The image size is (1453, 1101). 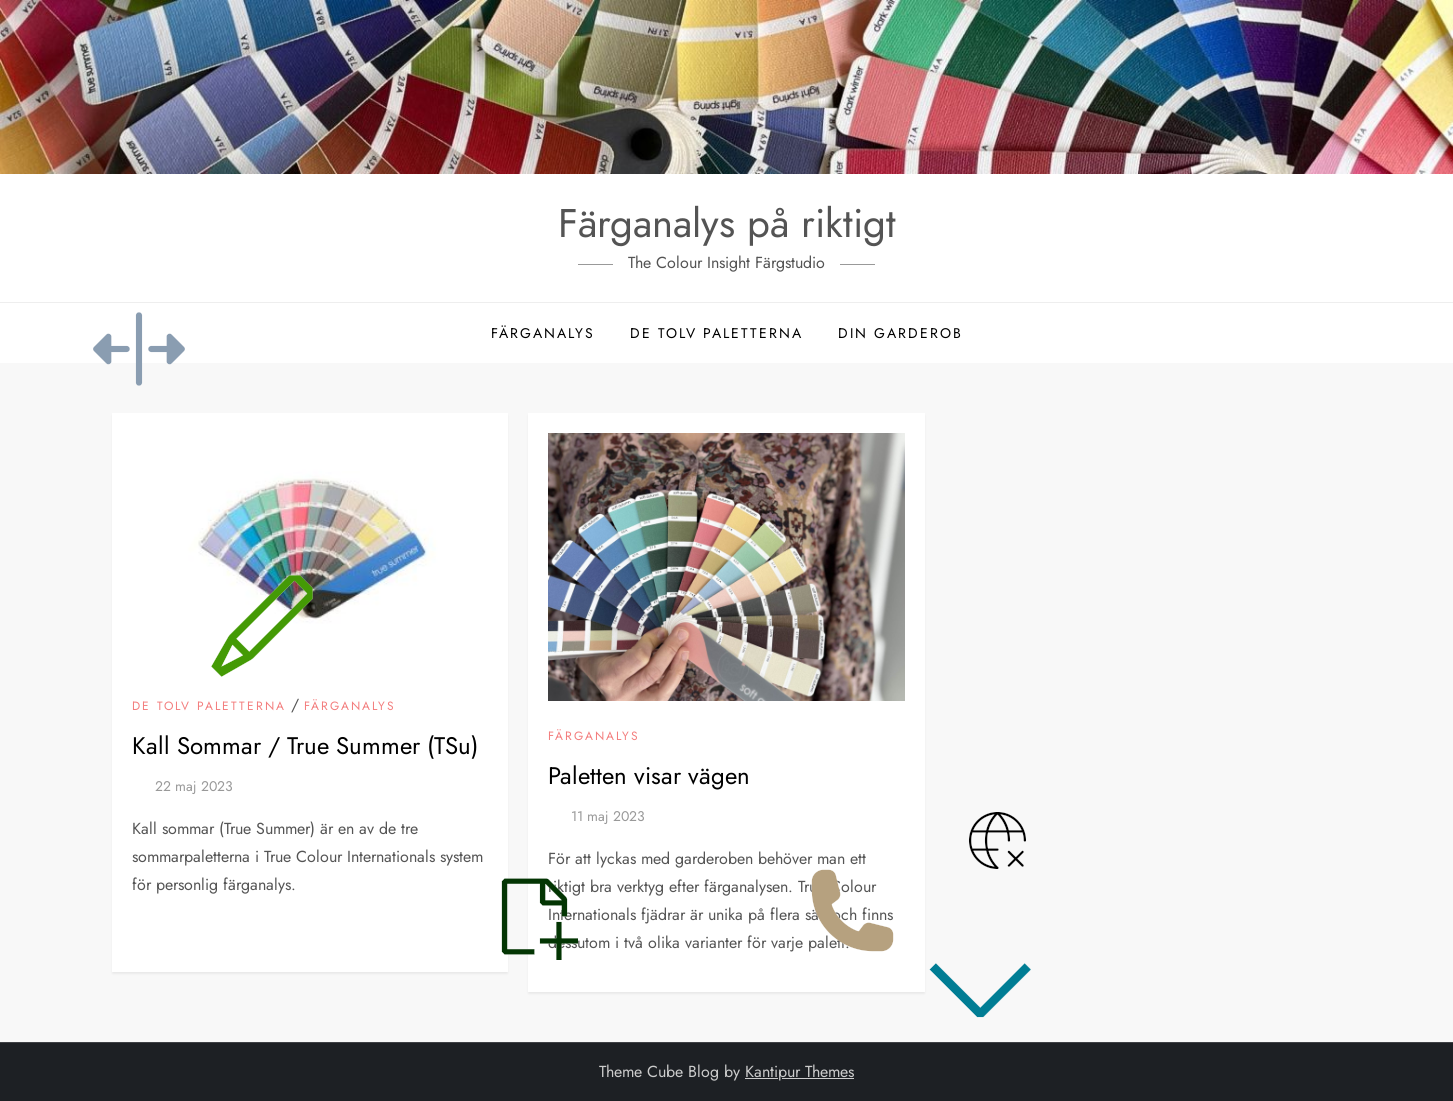 What do you see at coordinates (139, 349) in the screenshot?
I see `expand content horizontally` at bounding box center [139, 349].